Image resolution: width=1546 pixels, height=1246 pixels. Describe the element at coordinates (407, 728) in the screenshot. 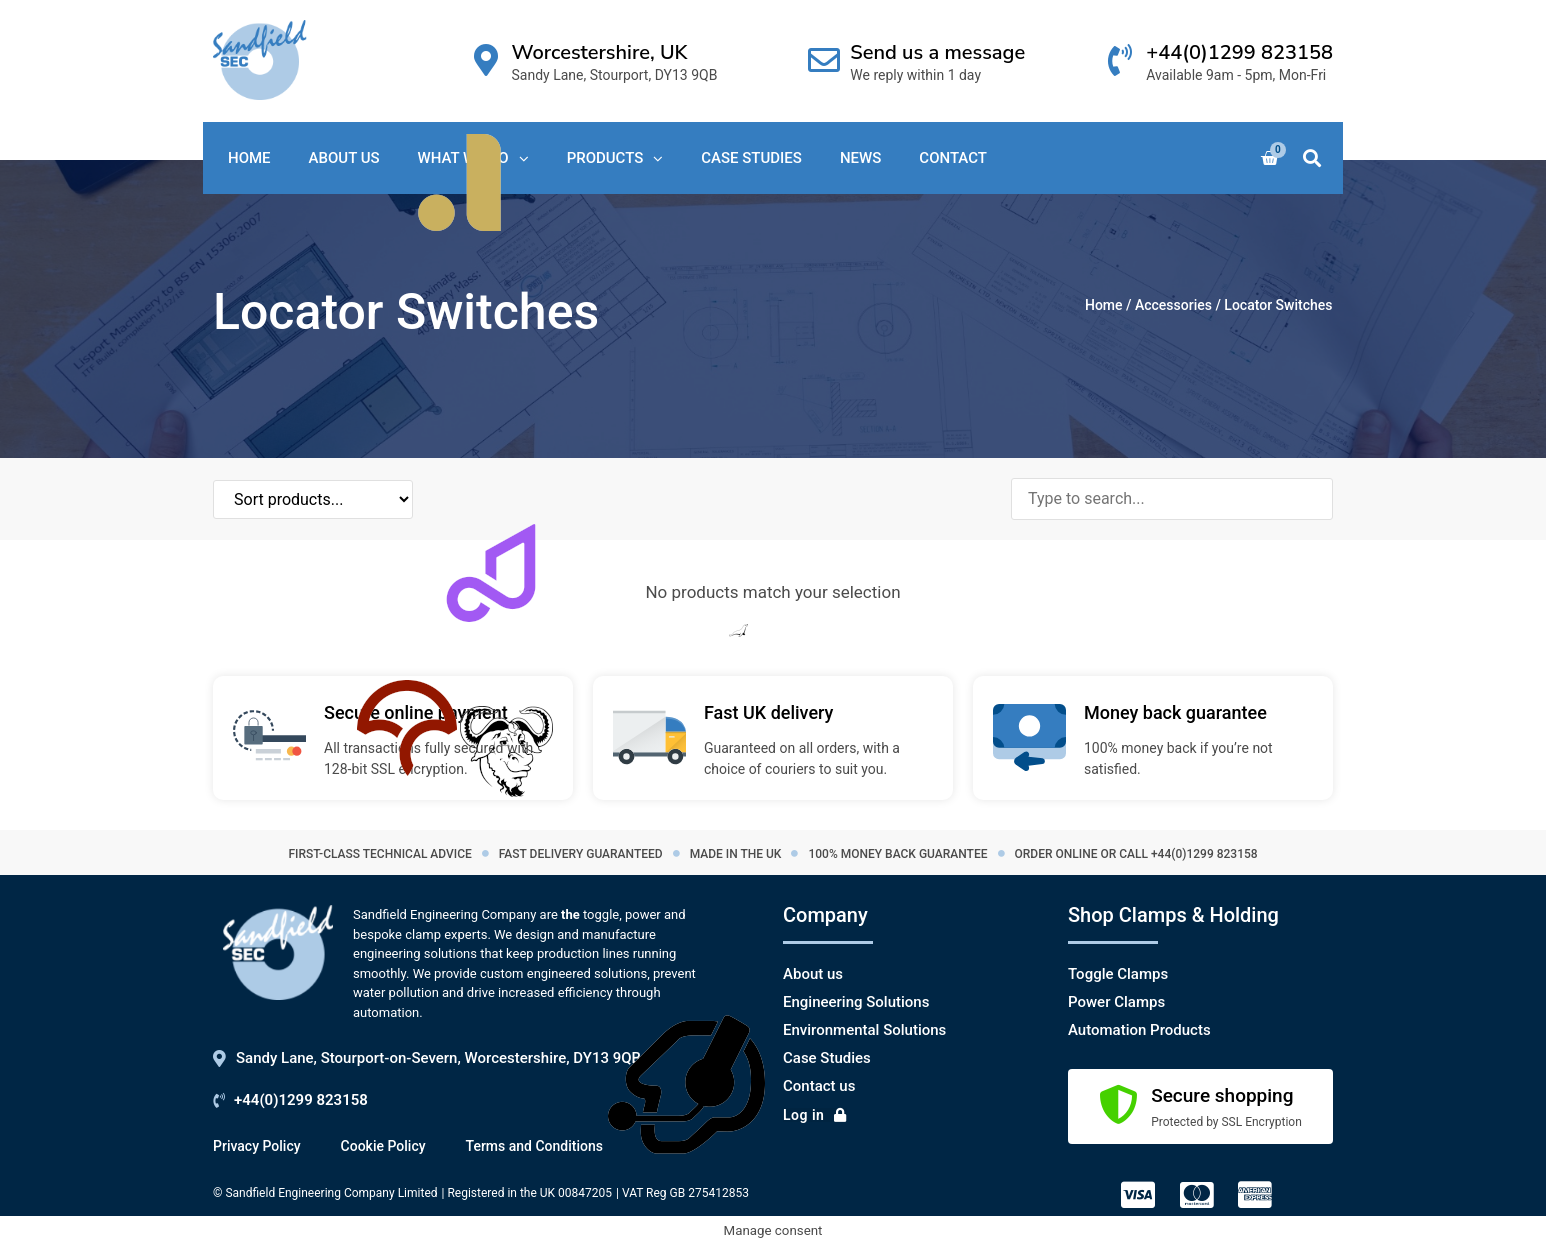

I see `link to Codecov code coverage service` at that location.